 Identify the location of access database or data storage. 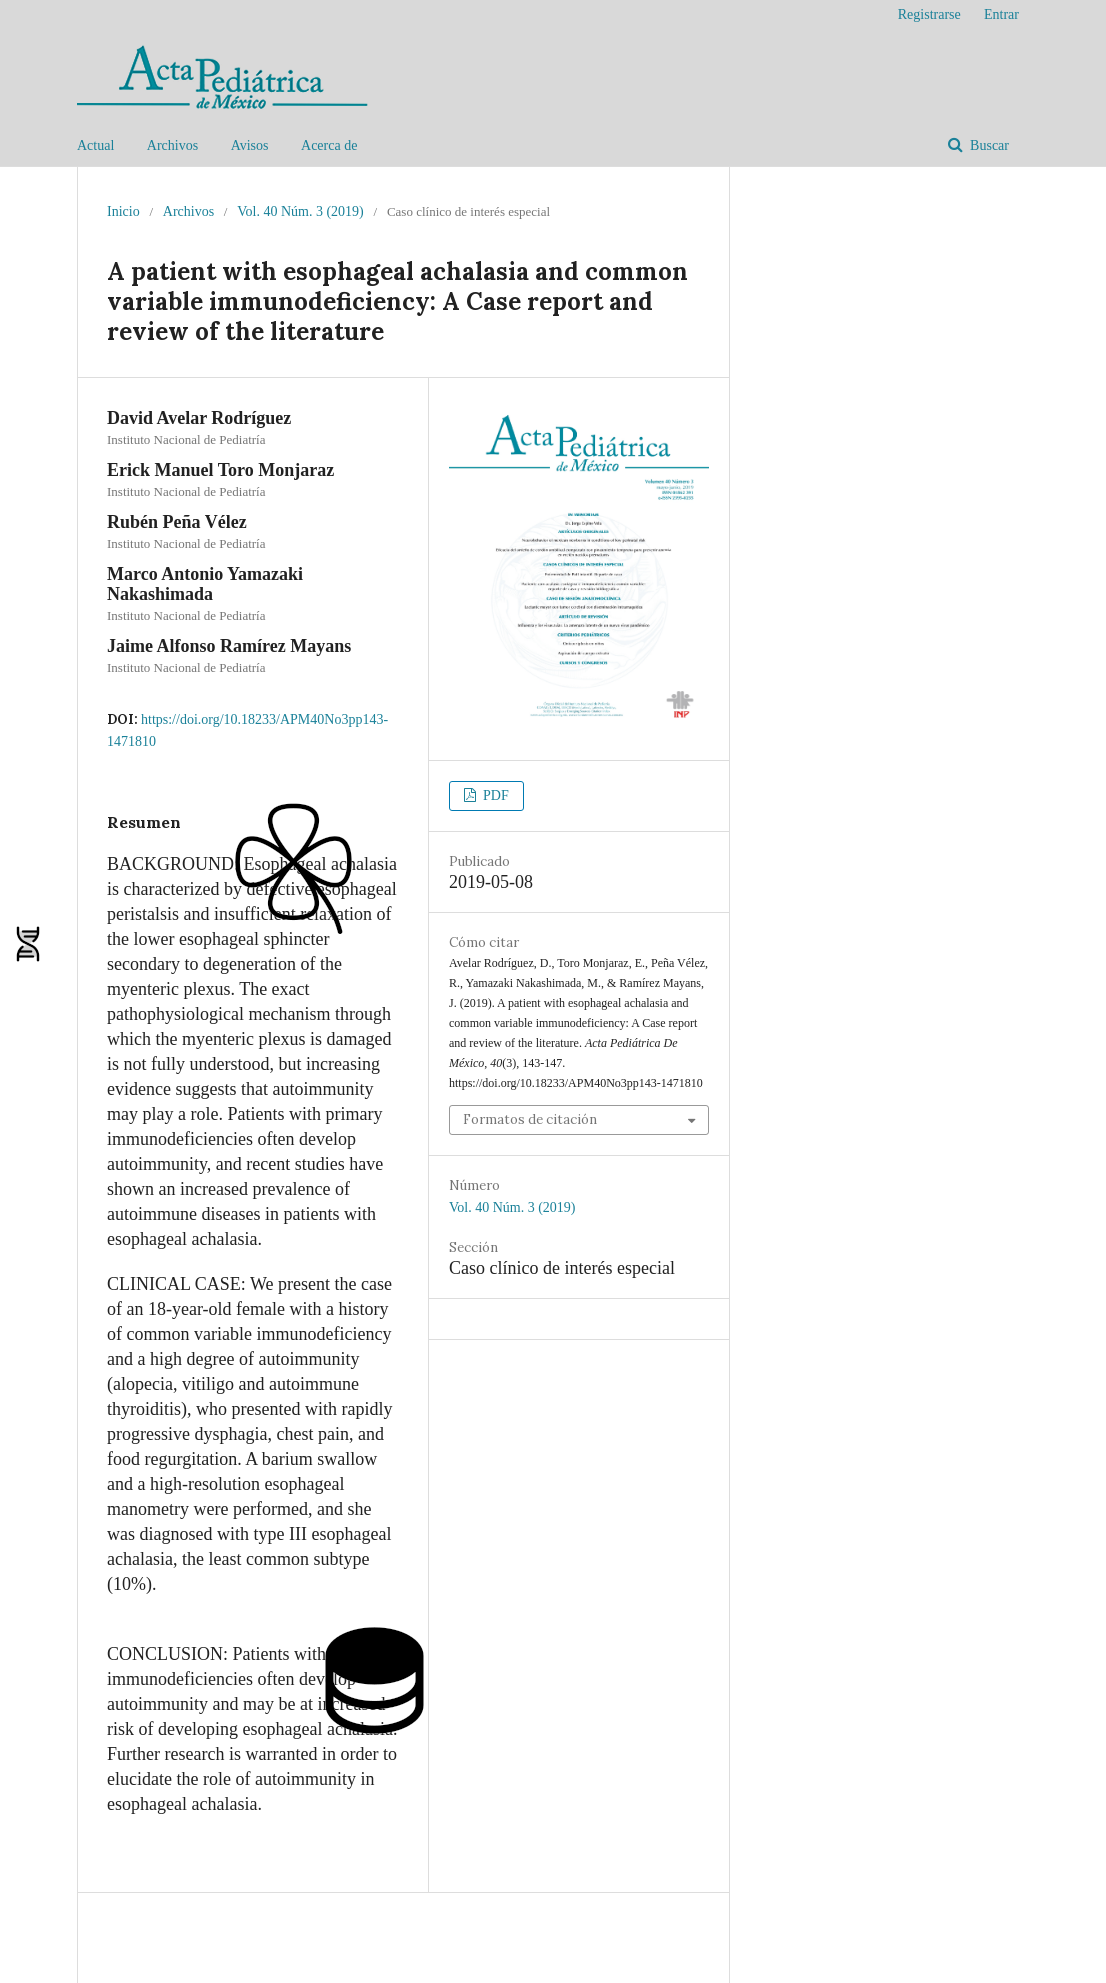
(374, 1680).